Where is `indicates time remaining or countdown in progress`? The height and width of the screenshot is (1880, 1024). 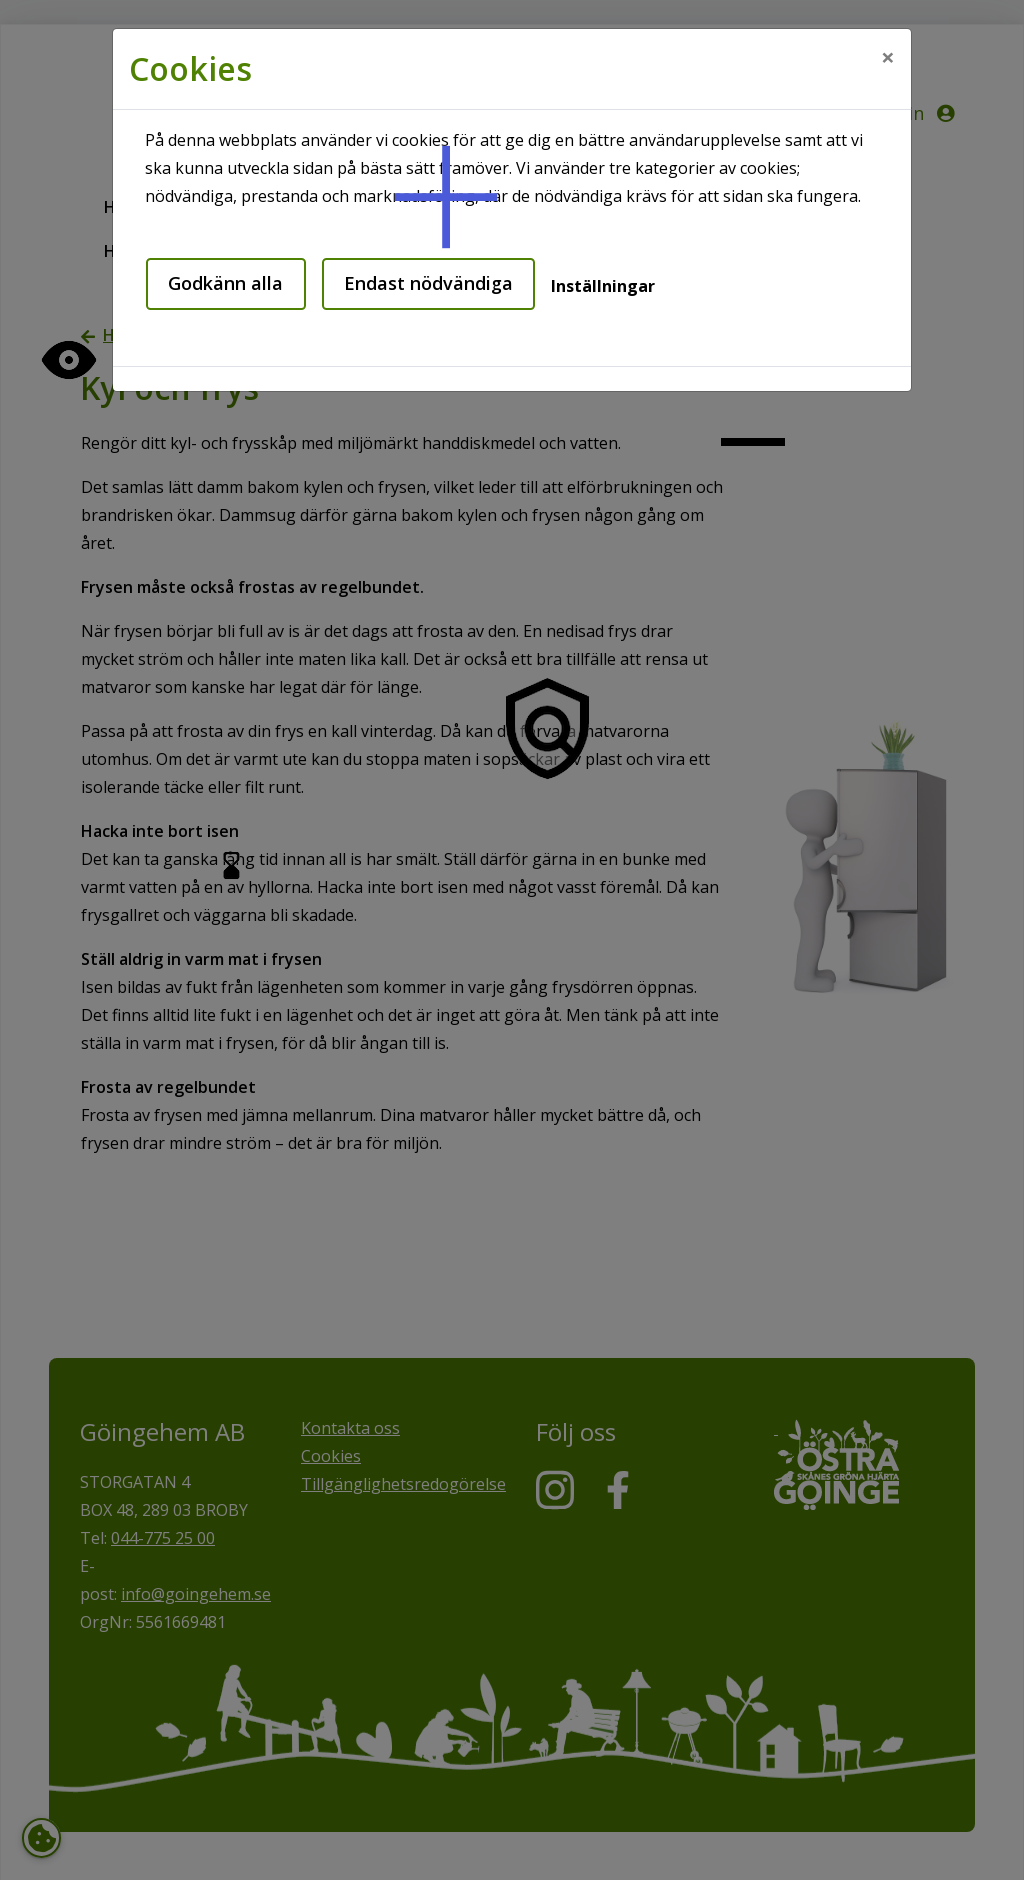 indicates time remaining or countdown in progress is located at coordinates (231, 865).